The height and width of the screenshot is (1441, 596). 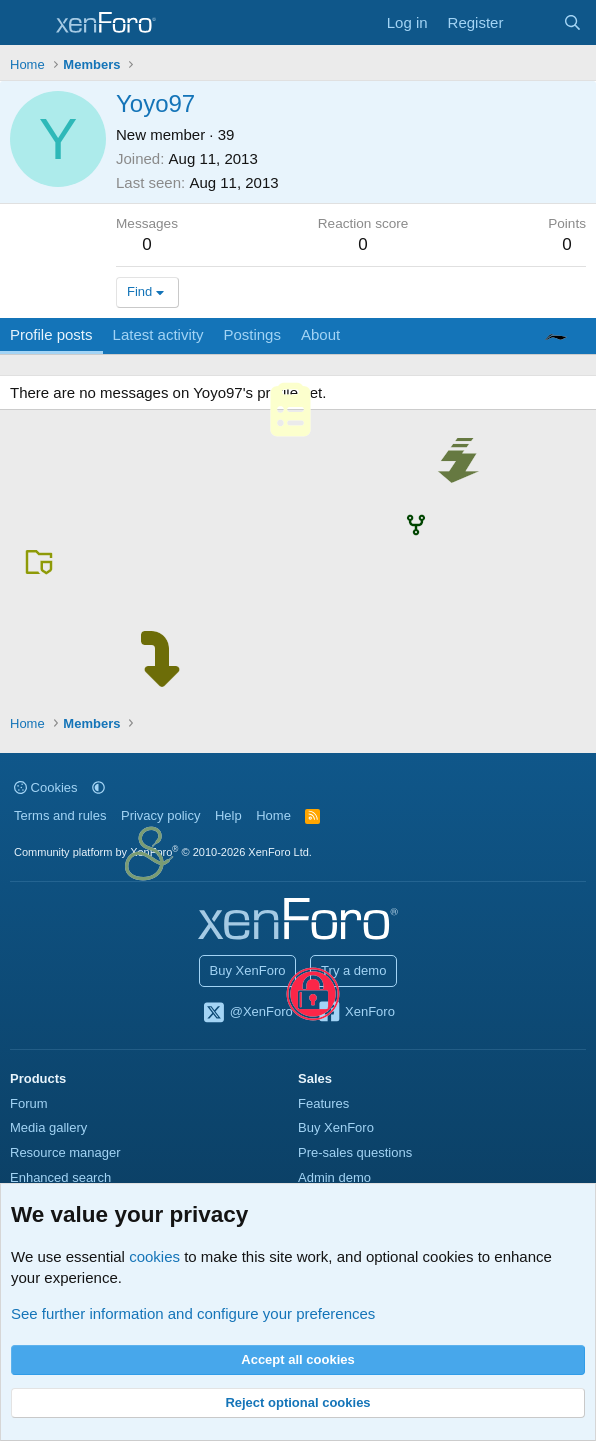 I want to click on shoelace web components library logo, so click(x=148, y=853).